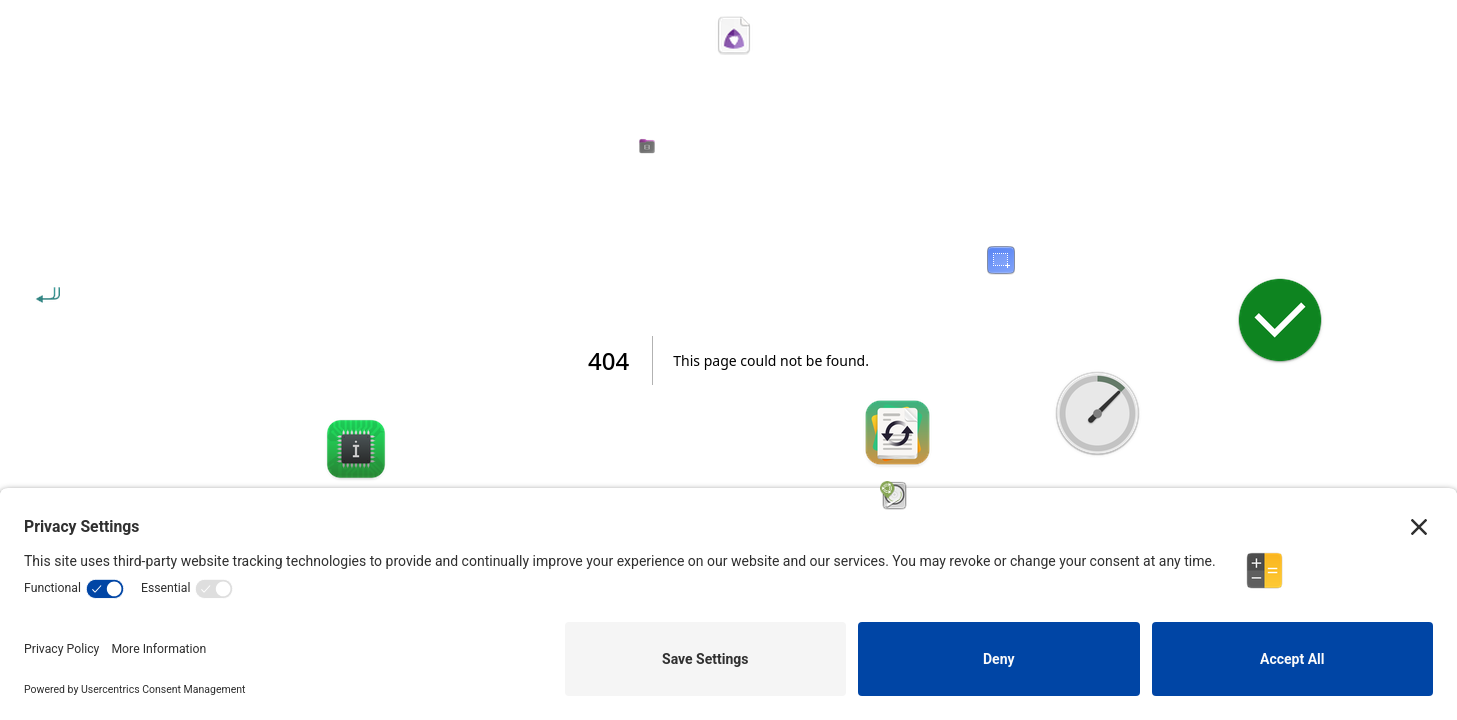 This screenshot has width=1457, height=720. I want to click on open the calculator app, so click(1264, 570).